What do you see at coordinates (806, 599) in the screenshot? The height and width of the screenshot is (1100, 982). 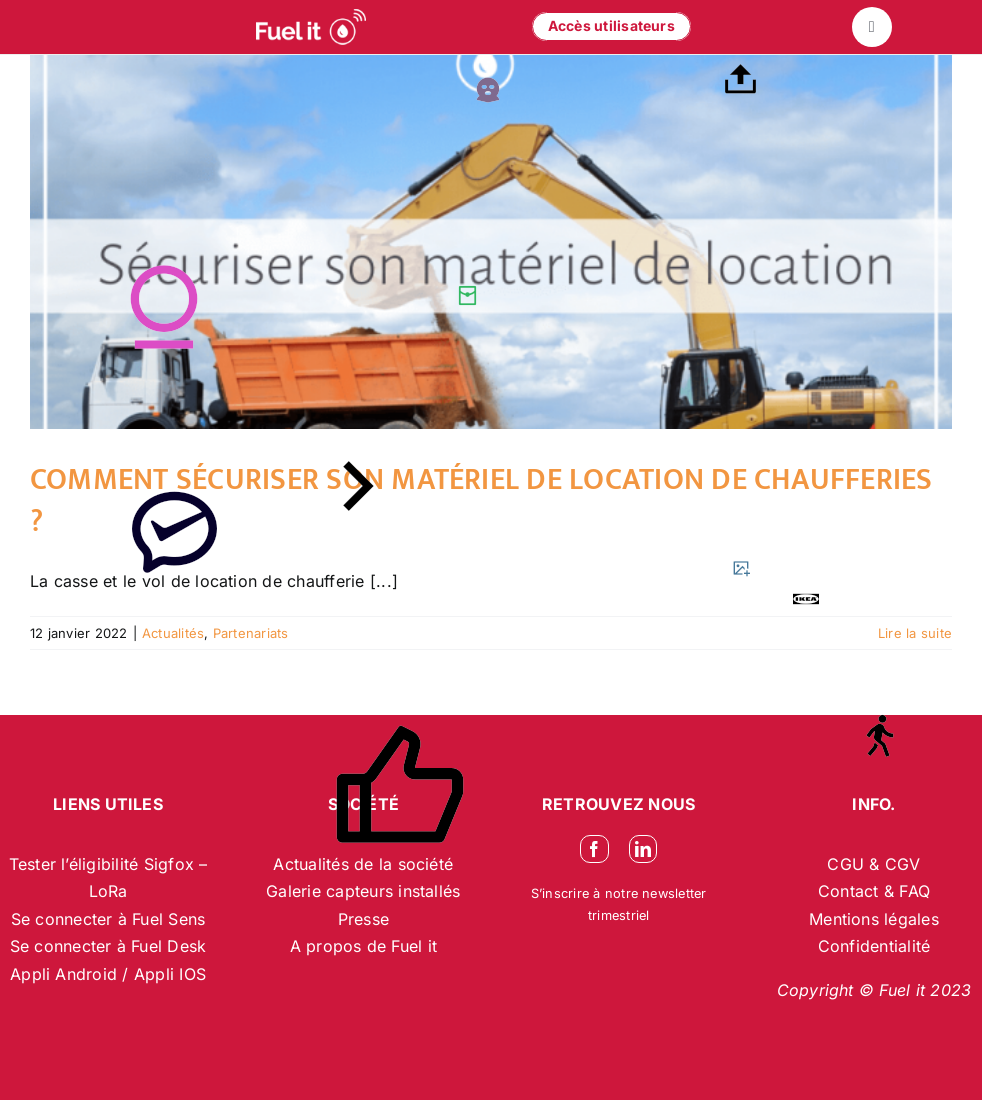 I see `IKEA brand logo` at bounding box center [806, 599].